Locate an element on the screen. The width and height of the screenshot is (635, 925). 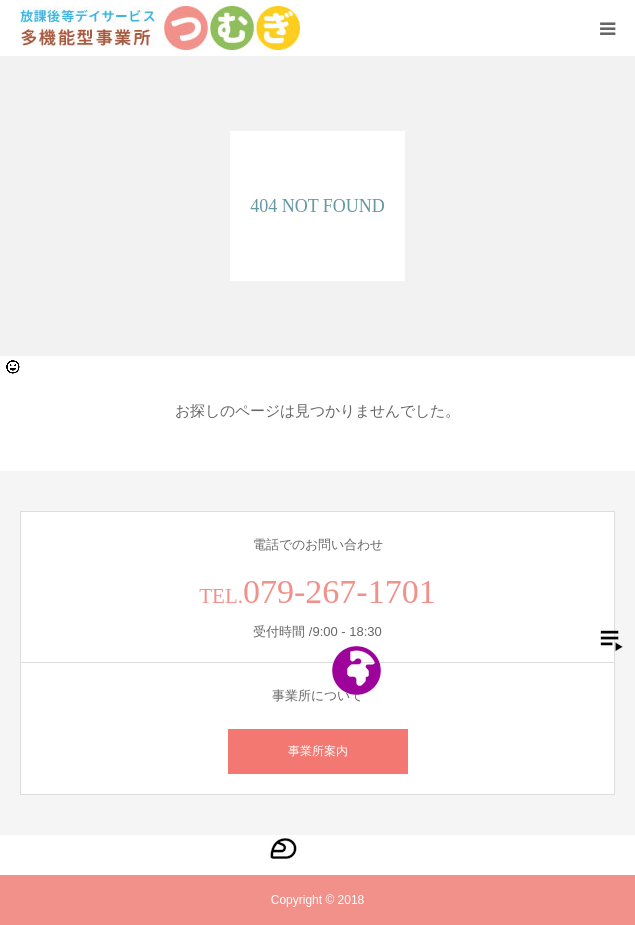
play all items in a playlist is located at coordinates (612, 639).